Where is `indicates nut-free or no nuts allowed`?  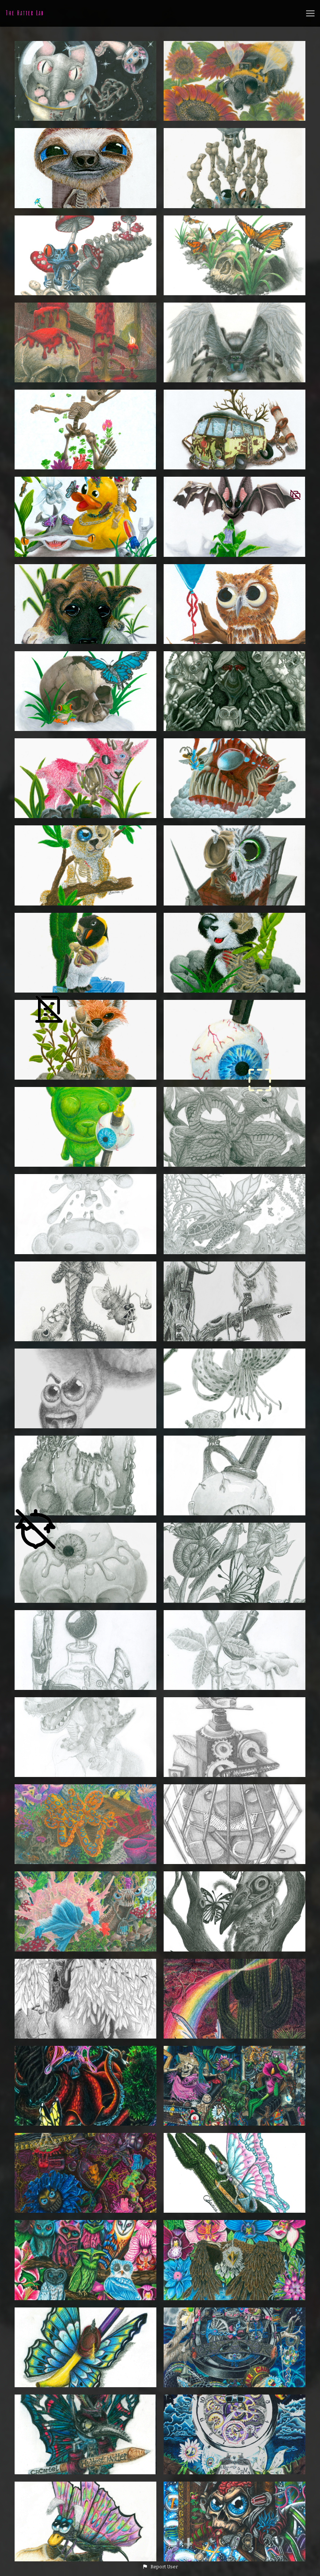
indicates nut-free or no nuts allowed is located at coordinates (35, 1529).